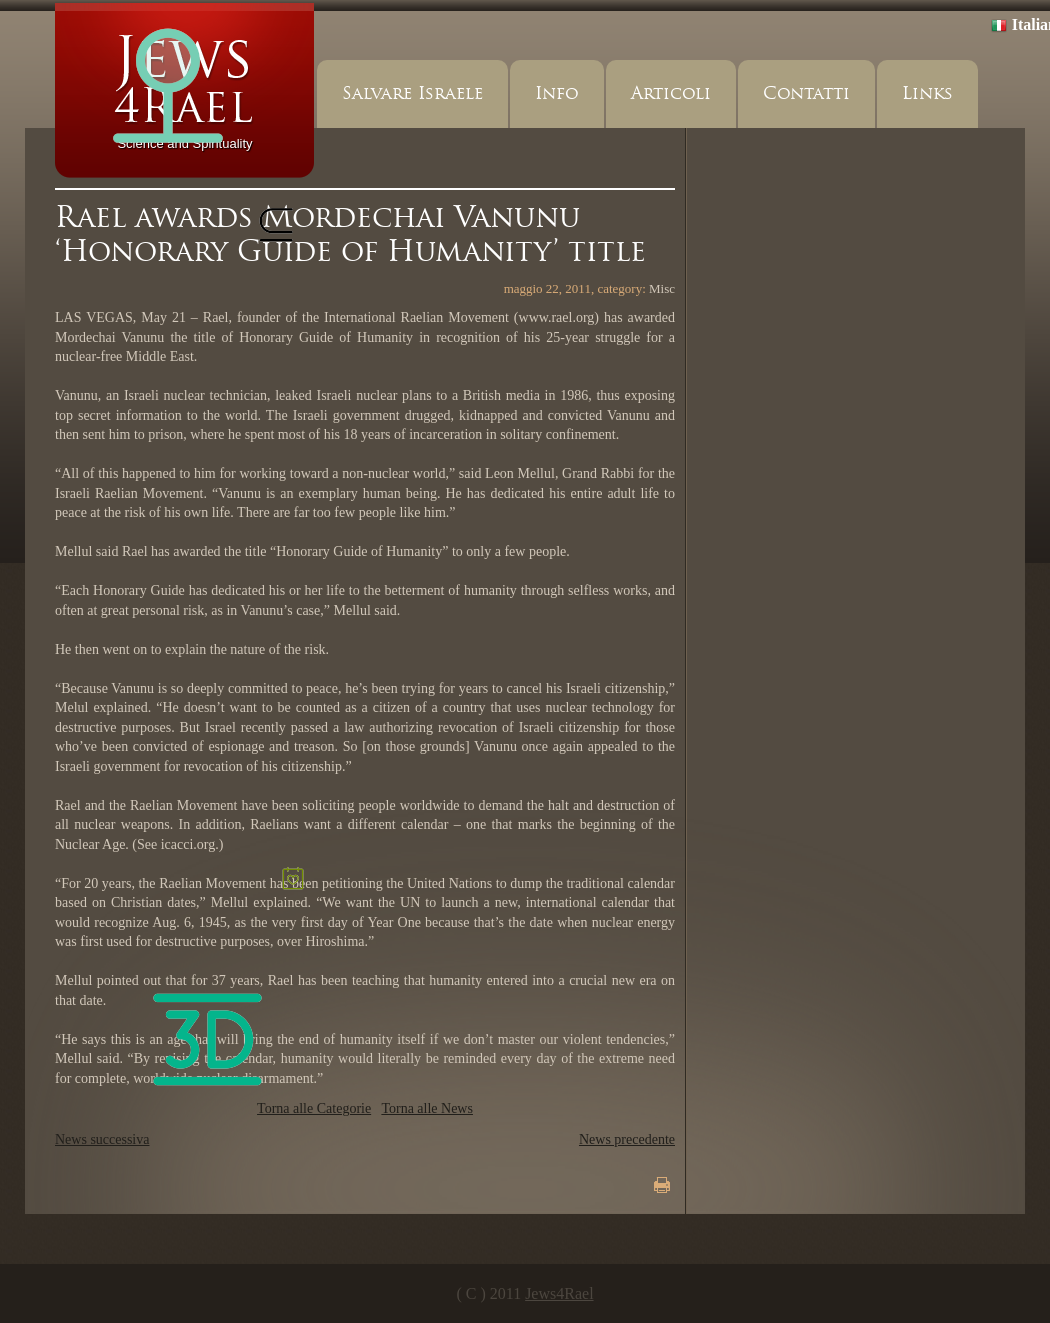 This screenshot has width=1050, height=1323. Describe the element at coordinates (293, 879) in the screenshot. I see `view favorite or loved events` at that location.